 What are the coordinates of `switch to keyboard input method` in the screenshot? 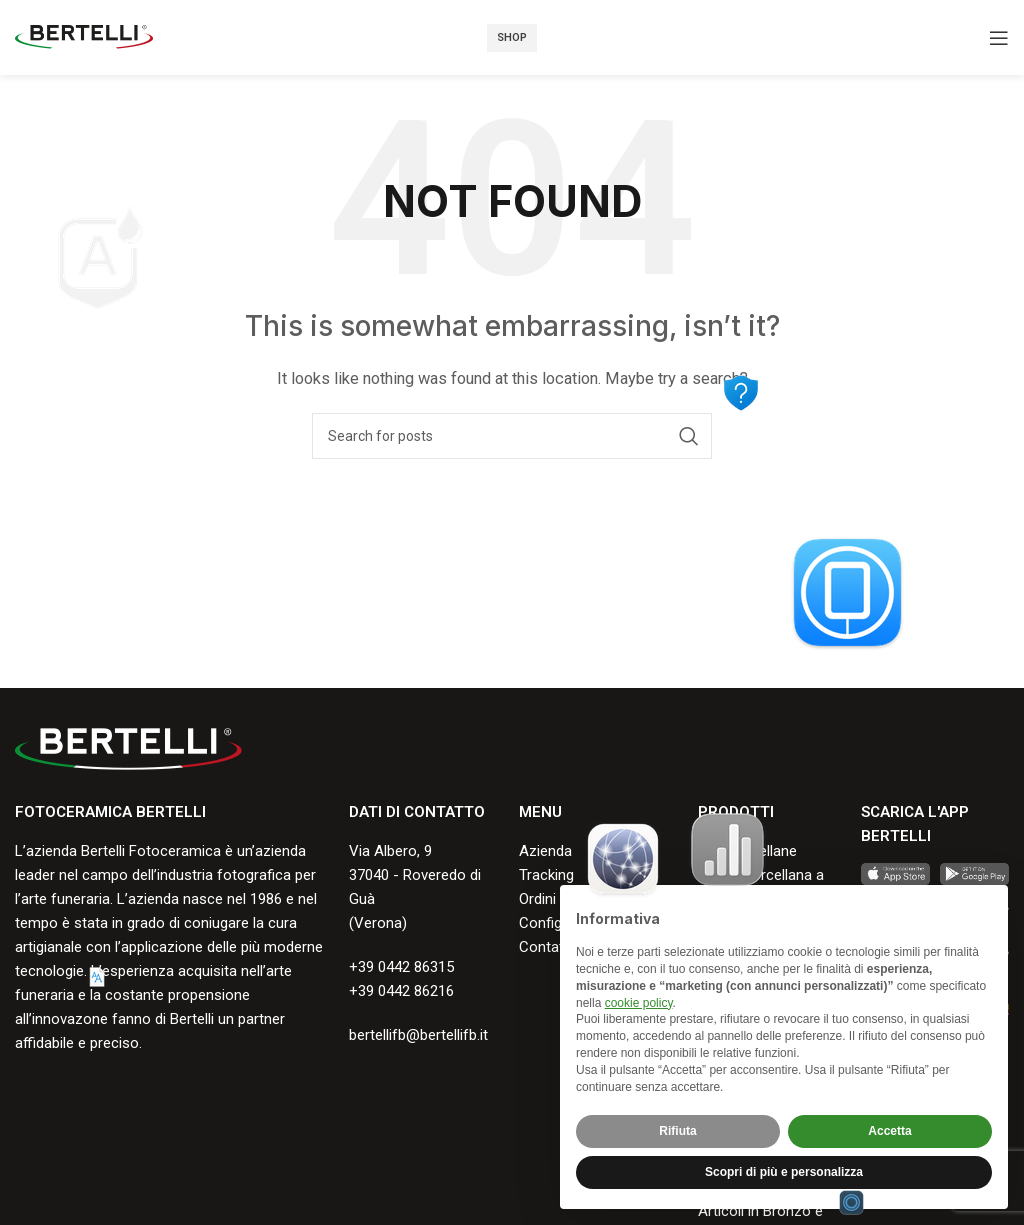 It's located at (100, 257).